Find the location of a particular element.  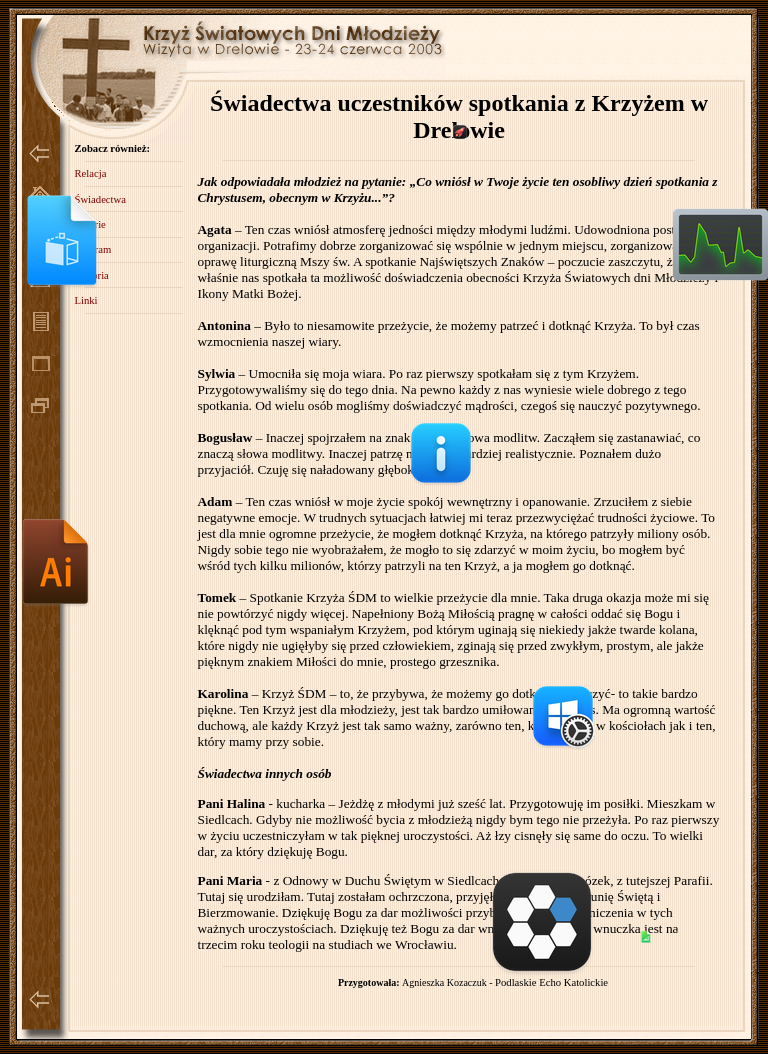

a DGN file (MicroStation CAD drawing) is located at coordinates (62, 242).